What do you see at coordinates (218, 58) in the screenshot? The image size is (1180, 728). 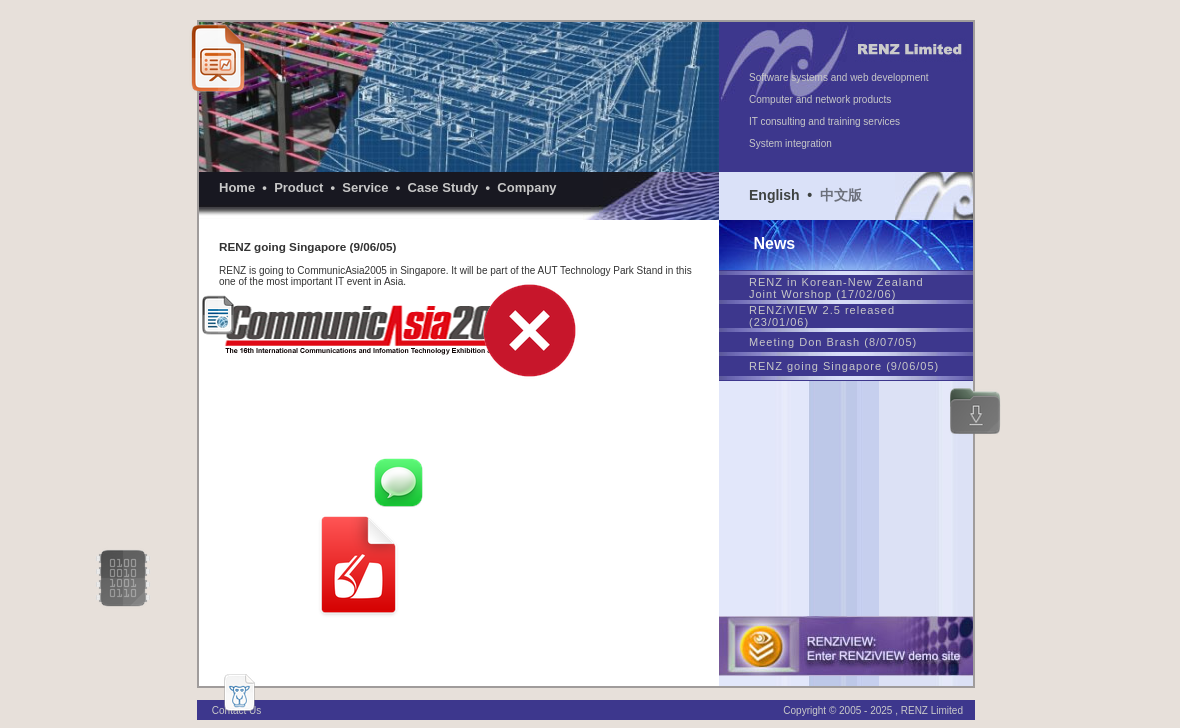 I see `open a presentation file` at bounding box center [218, 58].